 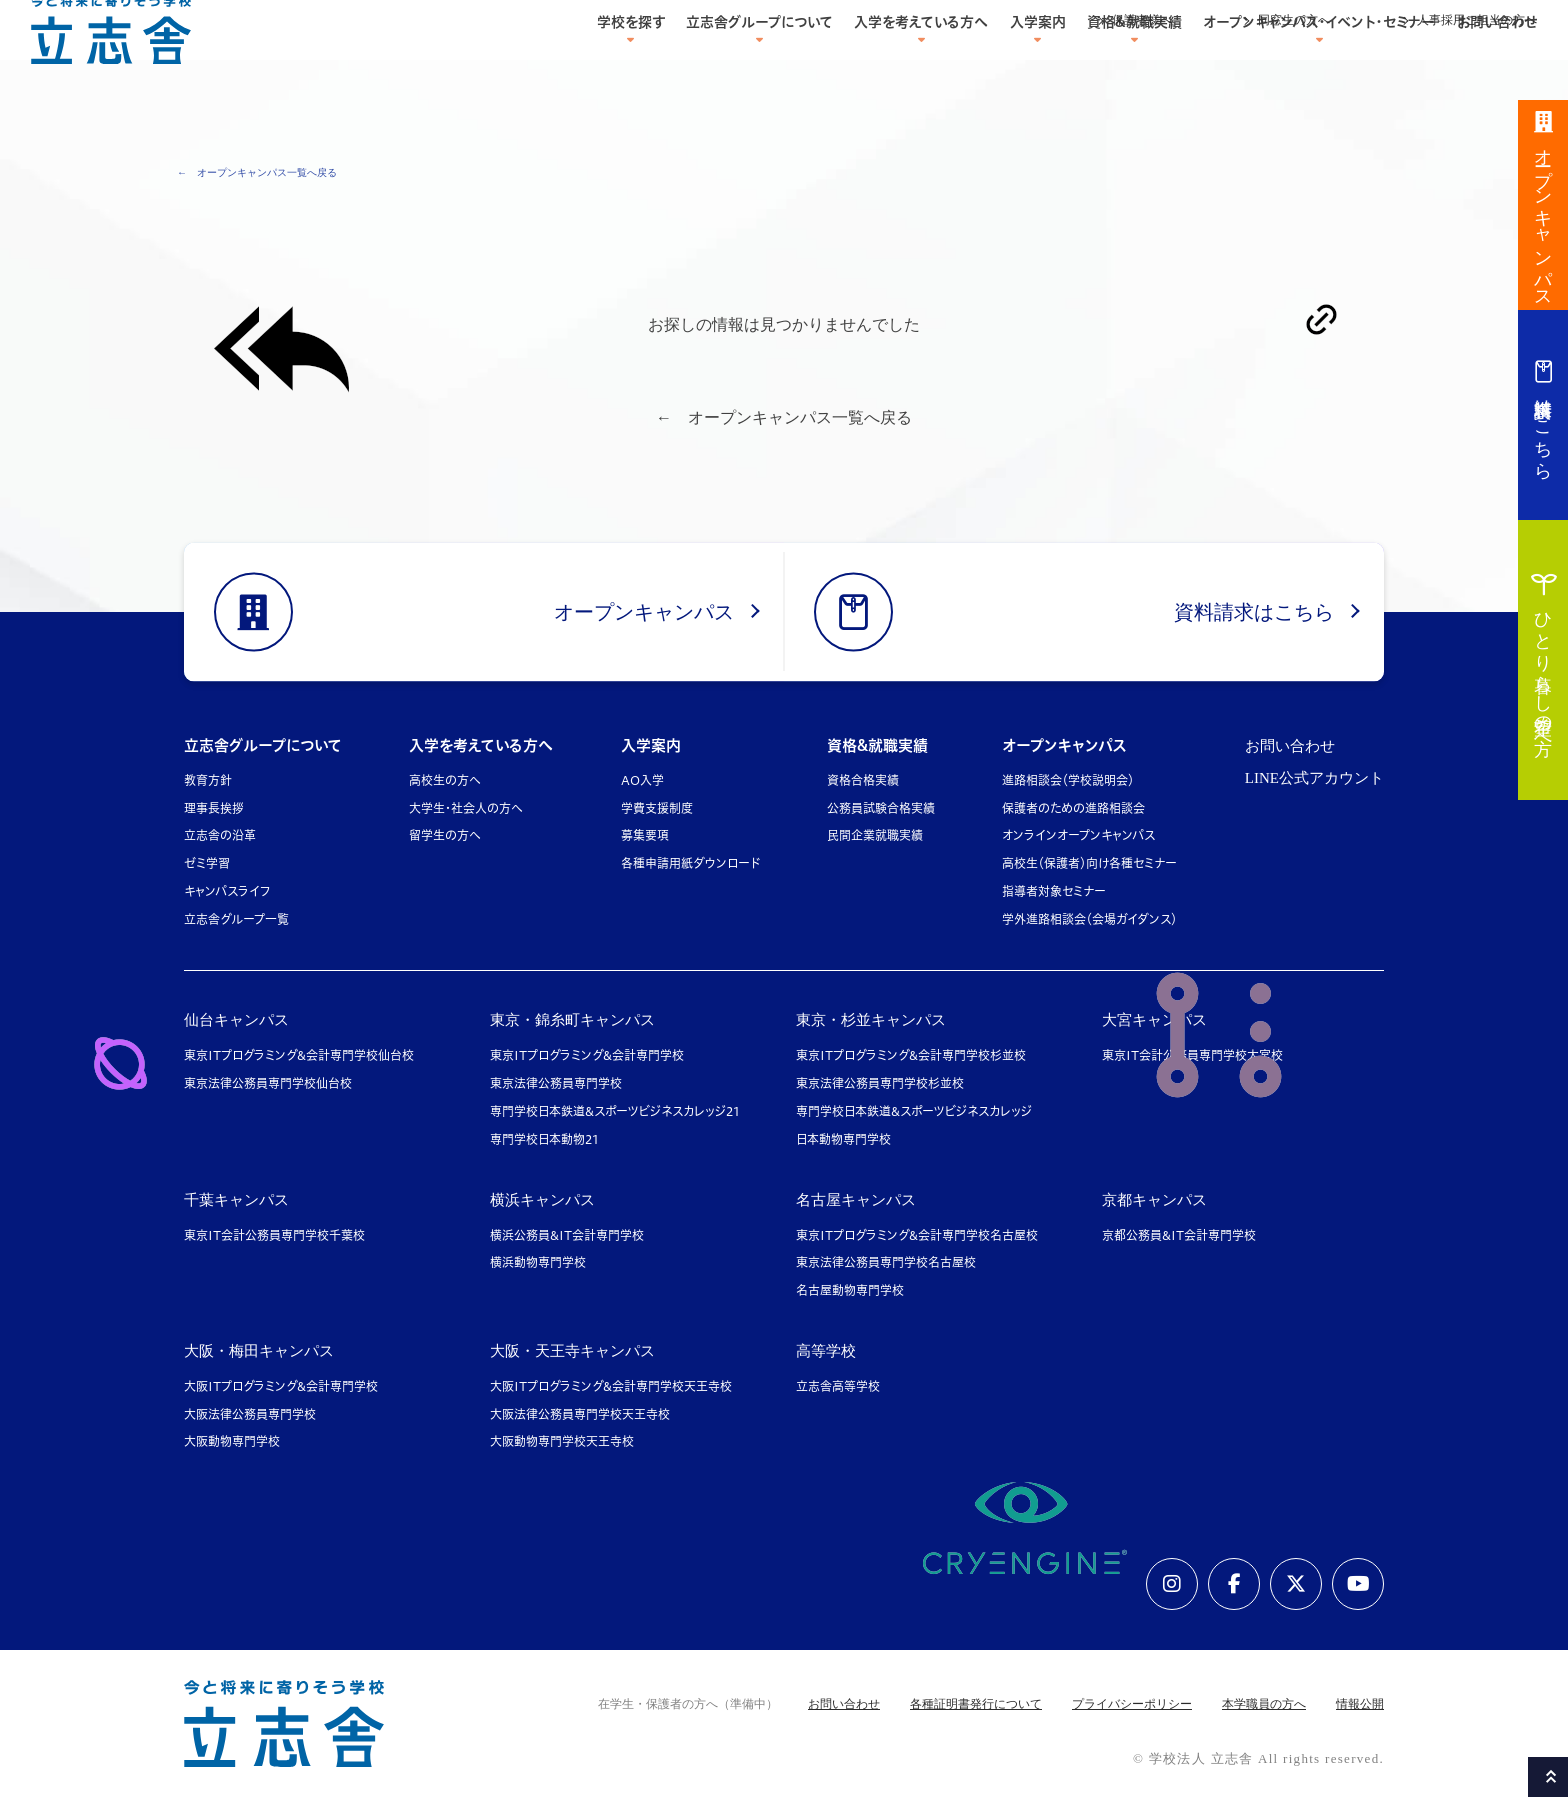 What do you see at coordinates (1321, 319) in the screenshot?
I see `insert or add a hyperlink` at bounding box center [1321, 319].